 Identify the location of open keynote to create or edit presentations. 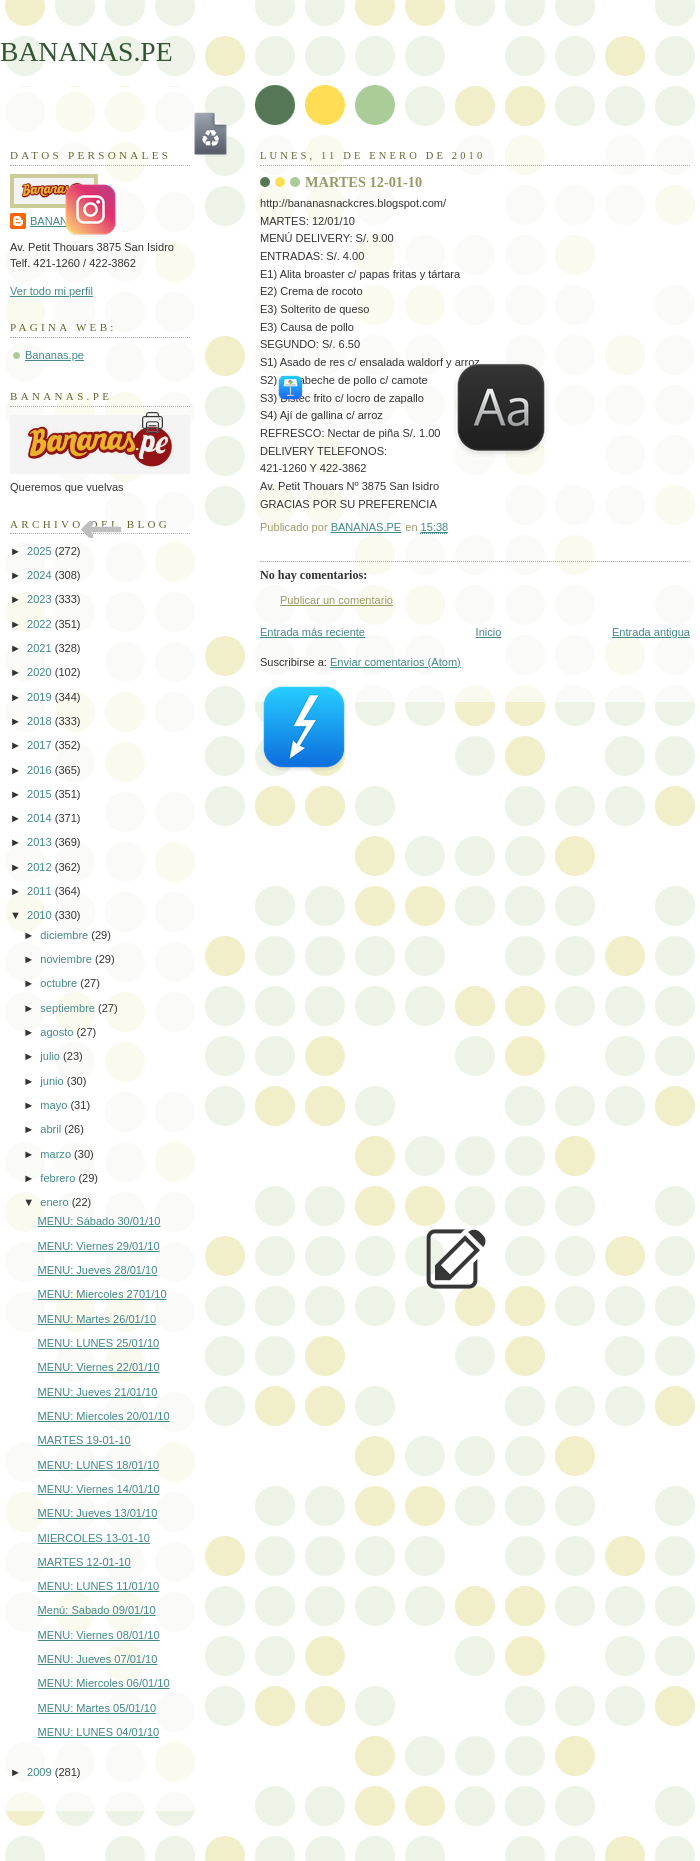
(290, 387).